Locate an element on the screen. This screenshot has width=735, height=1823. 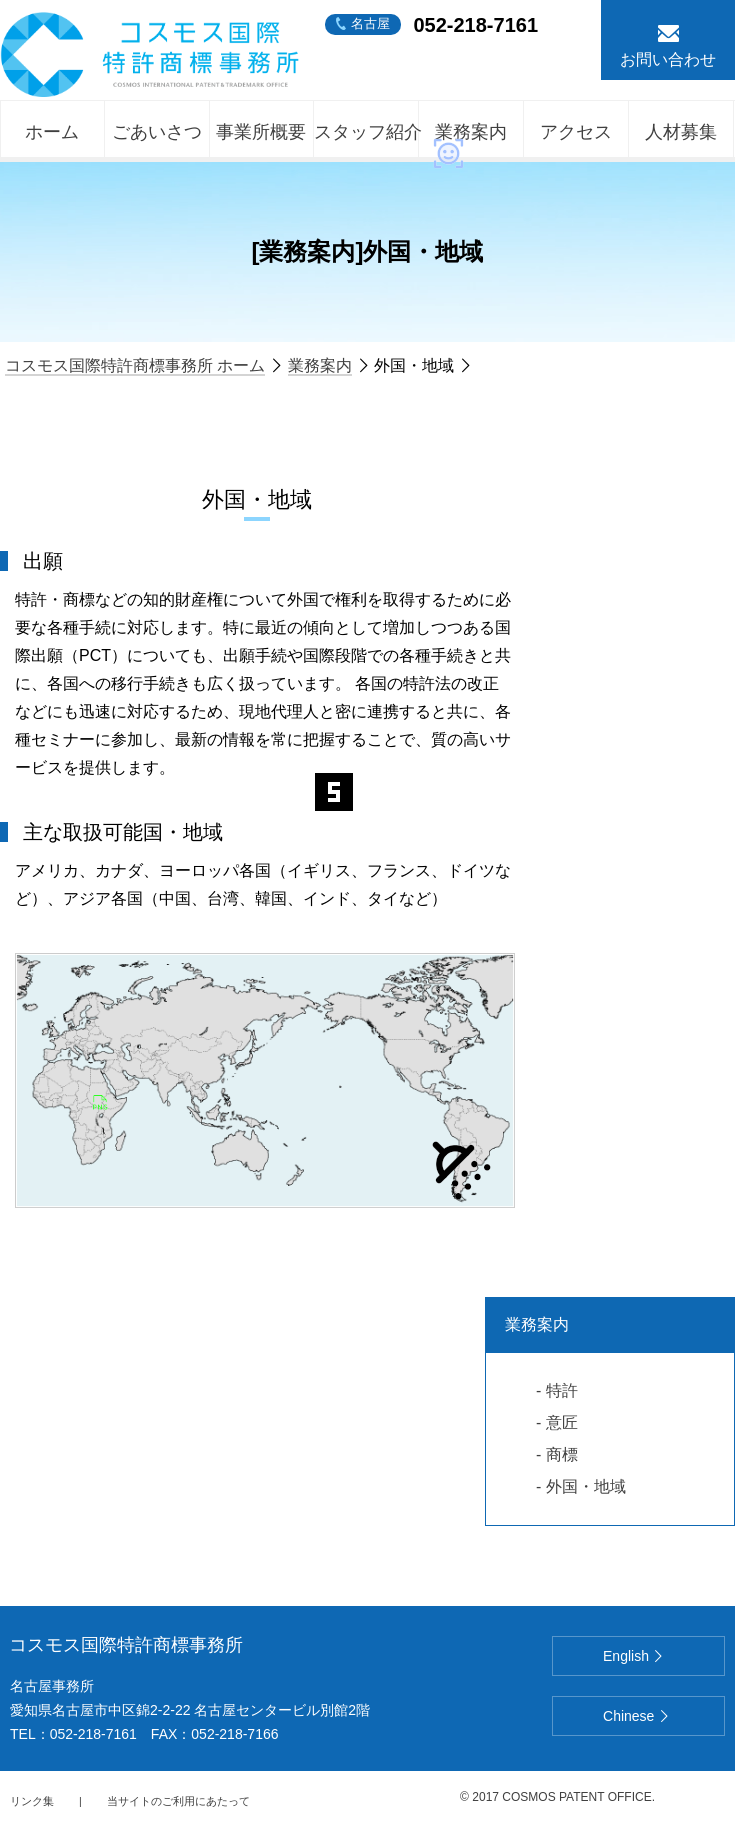
select image filter or preset number 5 is located at coordinates (334, 792).